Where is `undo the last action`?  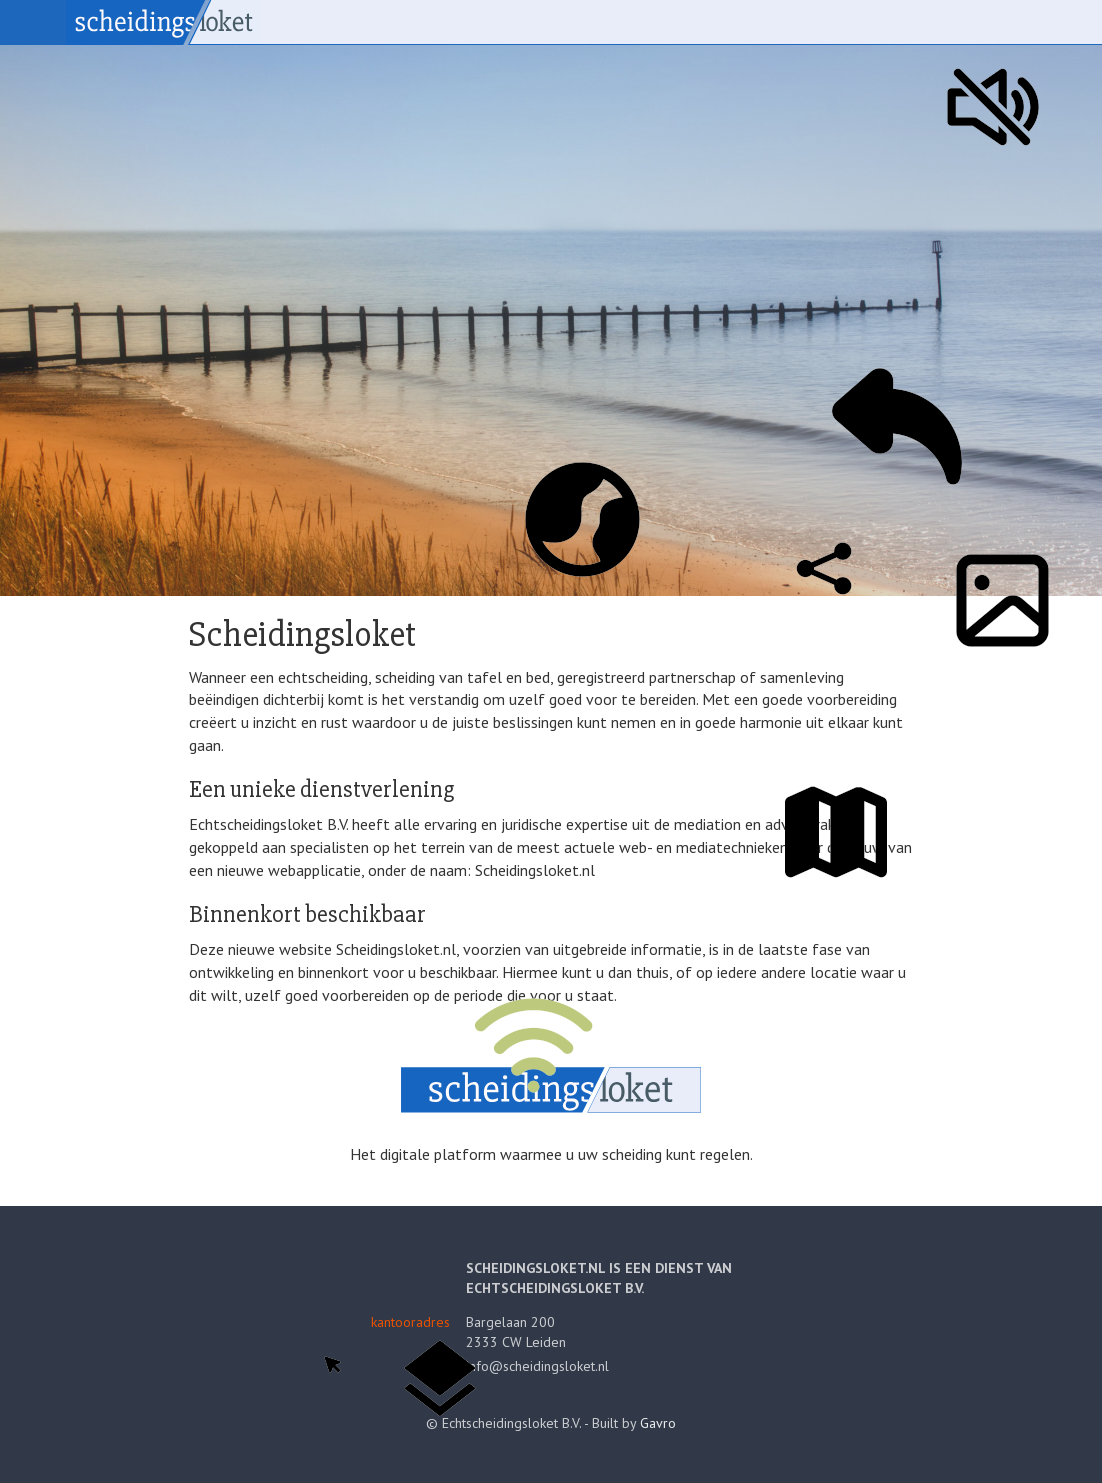
undo the last action is located at coordinates (897, 423).